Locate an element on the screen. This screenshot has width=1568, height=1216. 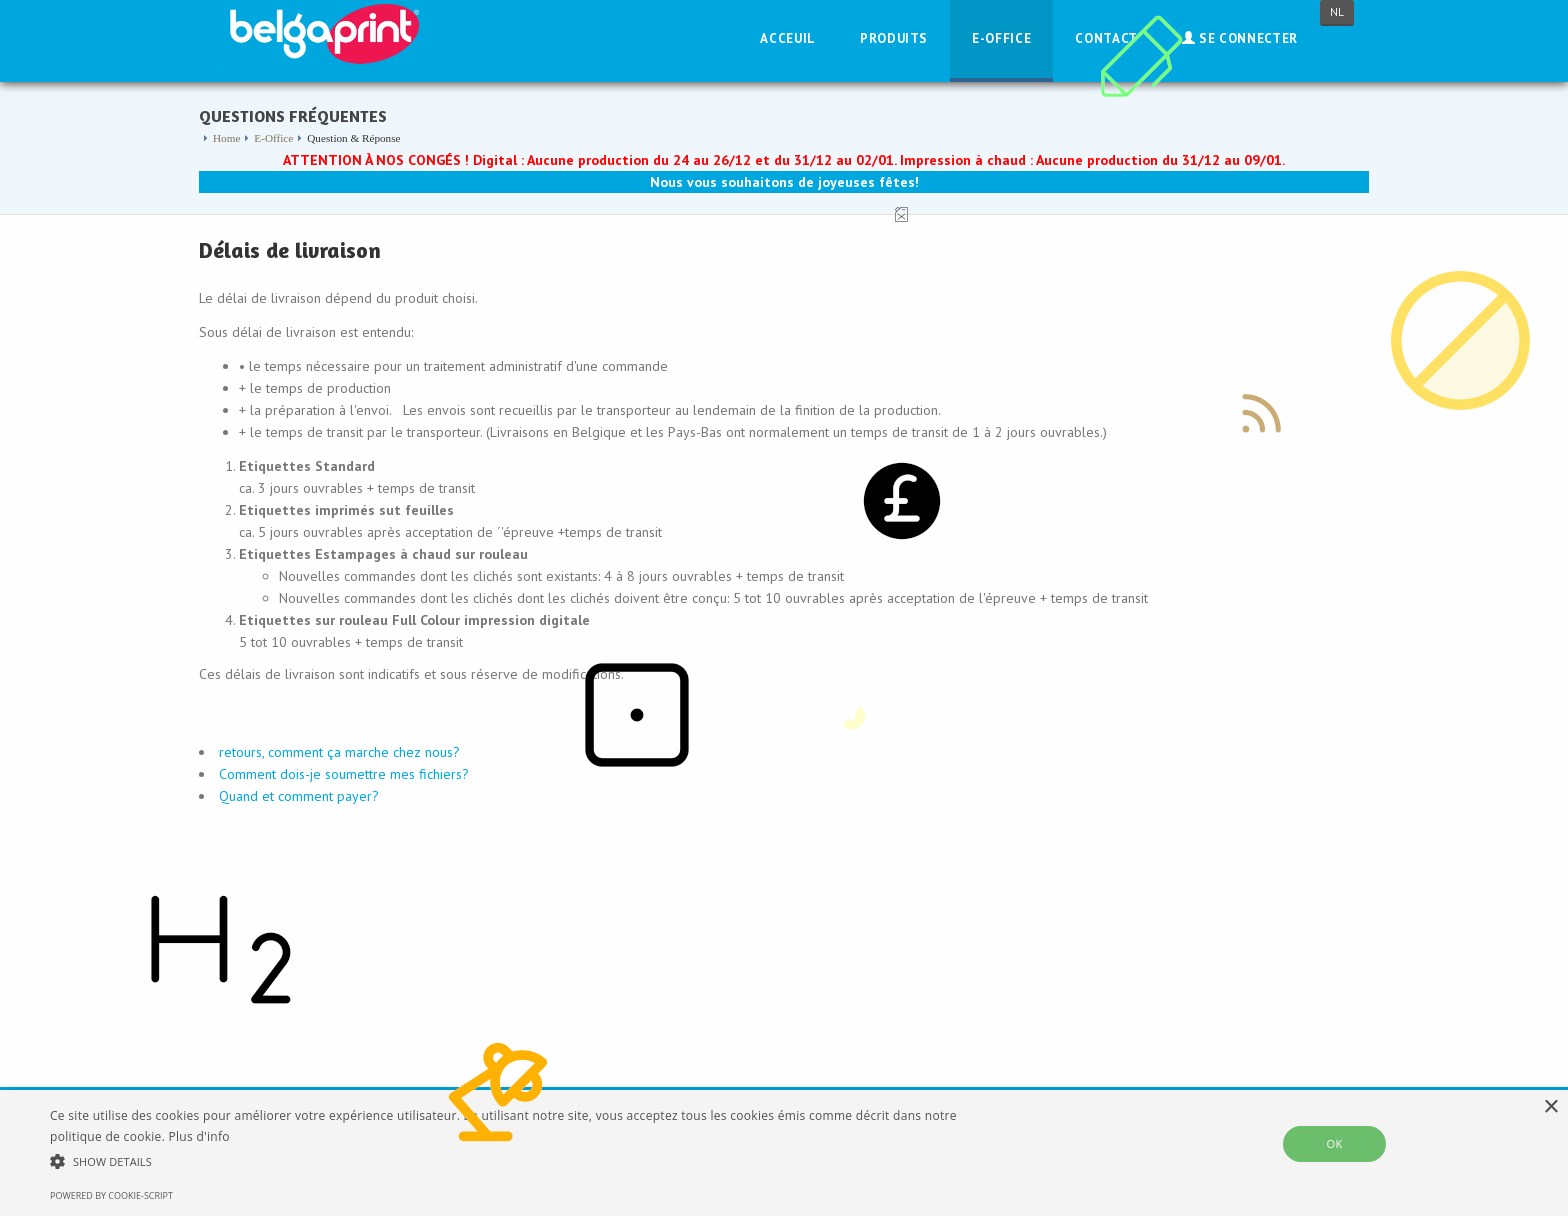
format text as heading level 2 is located at coordinates (213, 947).